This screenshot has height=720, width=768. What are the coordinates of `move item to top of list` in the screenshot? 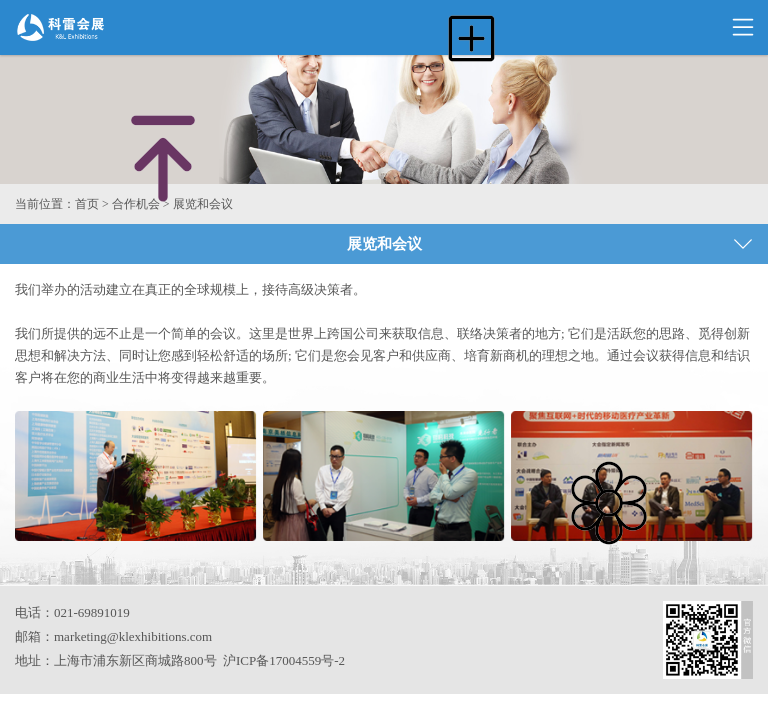 It's located at (163, 157).